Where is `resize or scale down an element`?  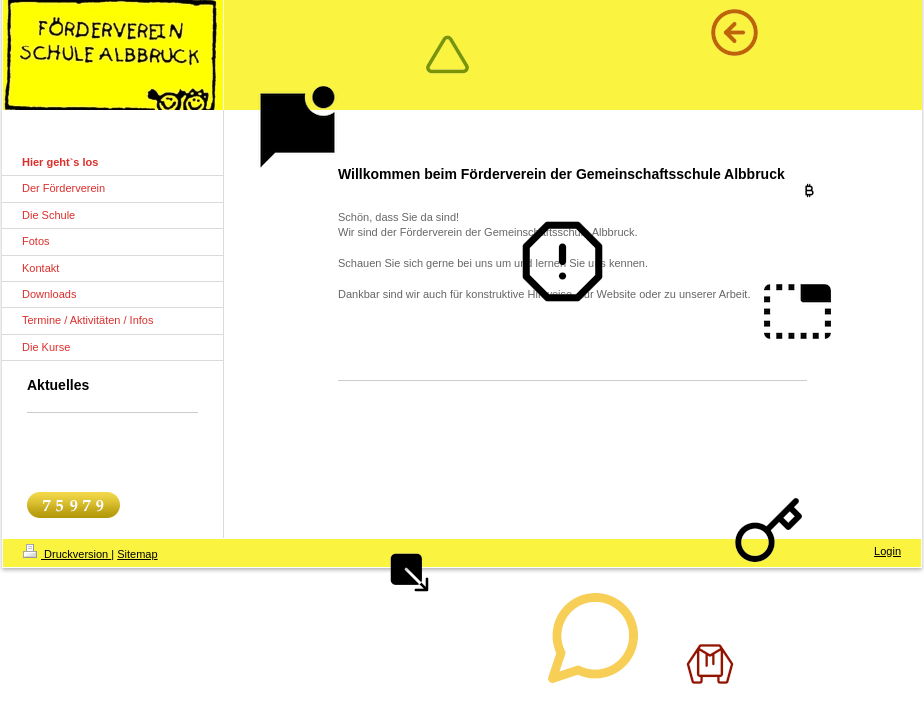
resize or scale down an element is located at coordinates (409, 572).